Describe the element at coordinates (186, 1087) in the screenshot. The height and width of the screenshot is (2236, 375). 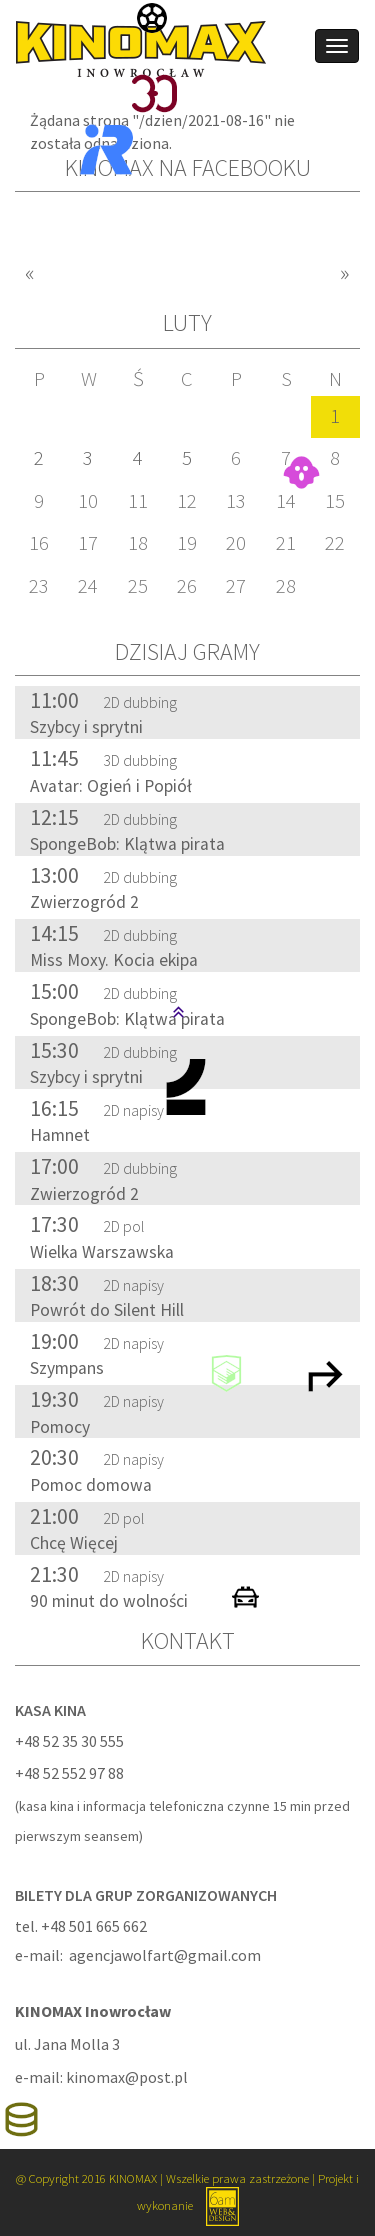
I see `embark studios logo` at that location.